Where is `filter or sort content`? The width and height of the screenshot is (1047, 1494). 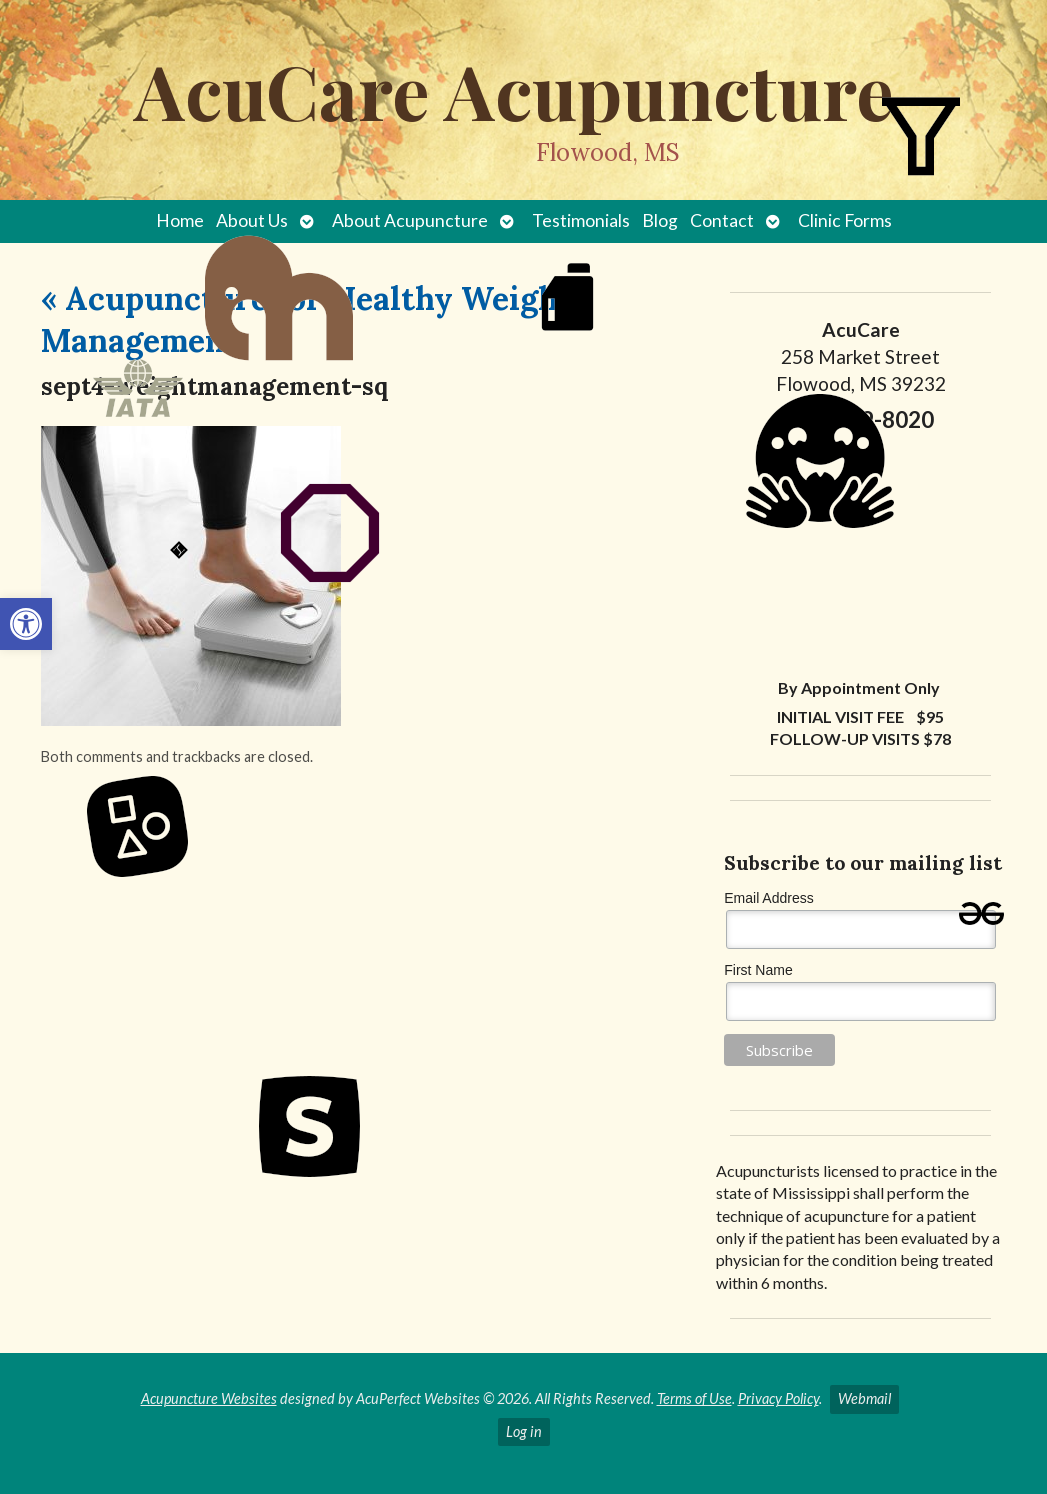 filter or sort content is located at coordinates (921, 132).